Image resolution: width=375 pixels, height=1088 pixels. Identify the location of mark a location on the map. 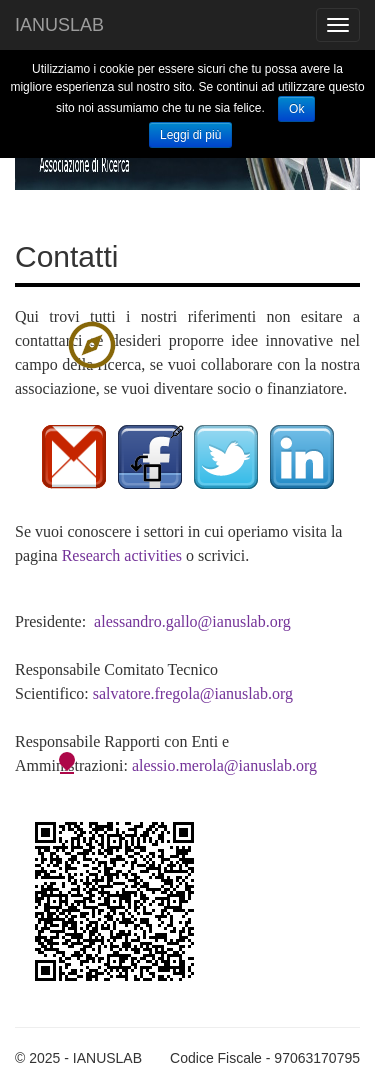
(67, 762).